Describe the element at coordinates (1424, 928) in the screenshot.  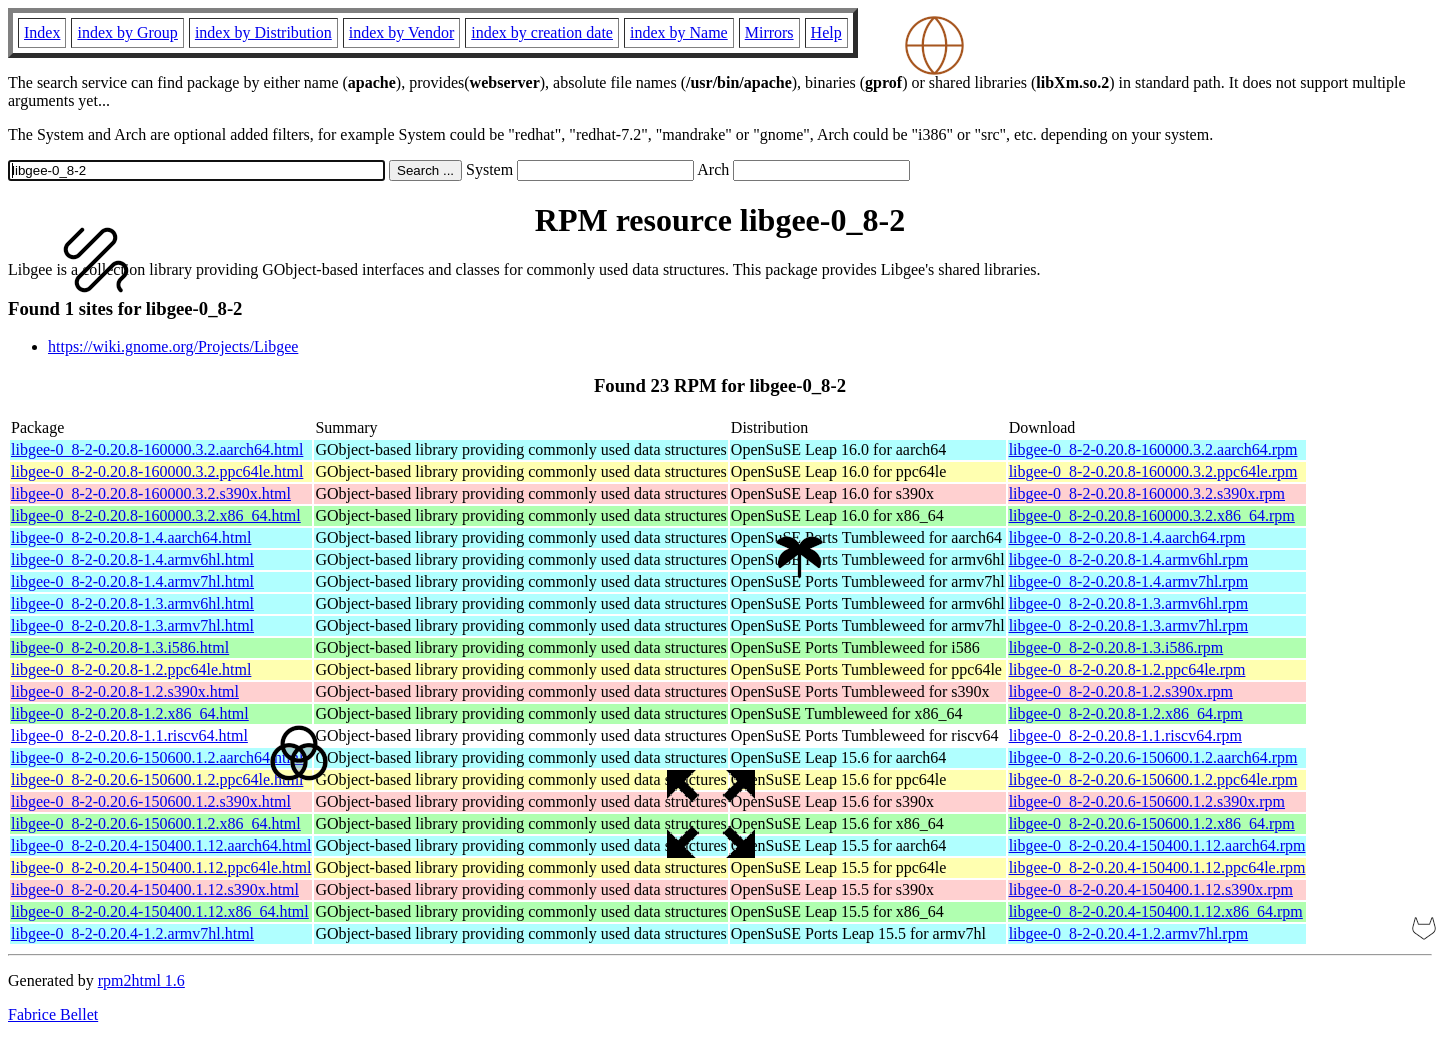
I see `open gitlab repository` at that location.